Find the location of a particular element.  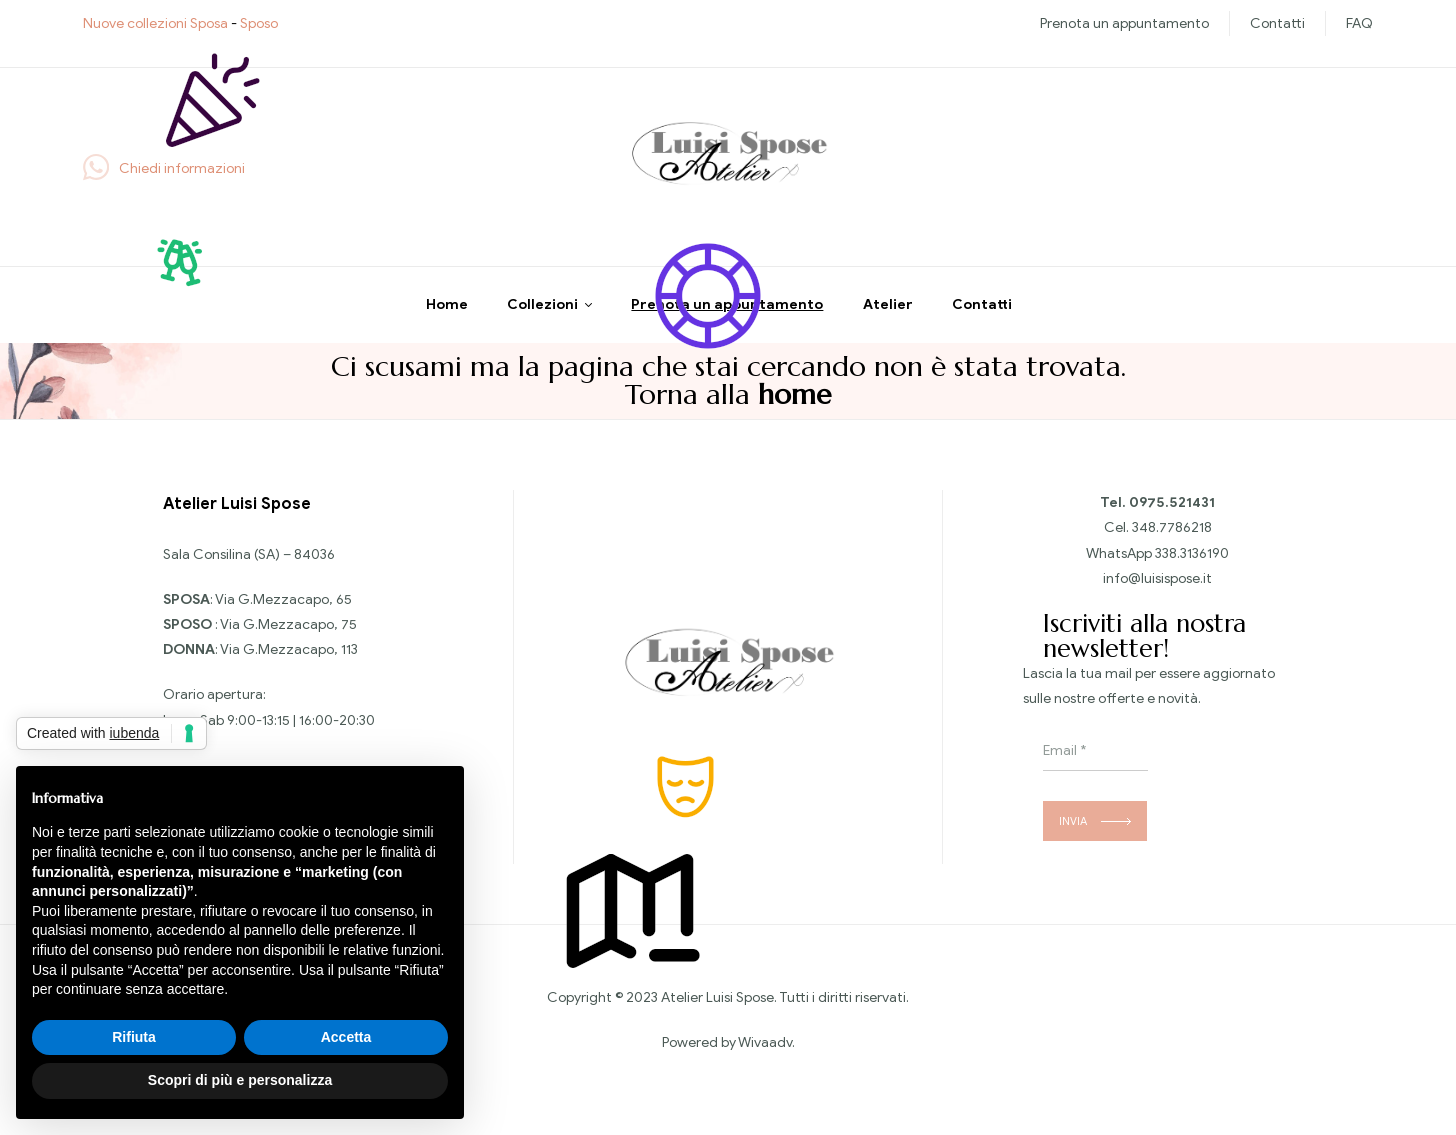

celebrate a milestone or achievement is located at coordinates (180, 262).